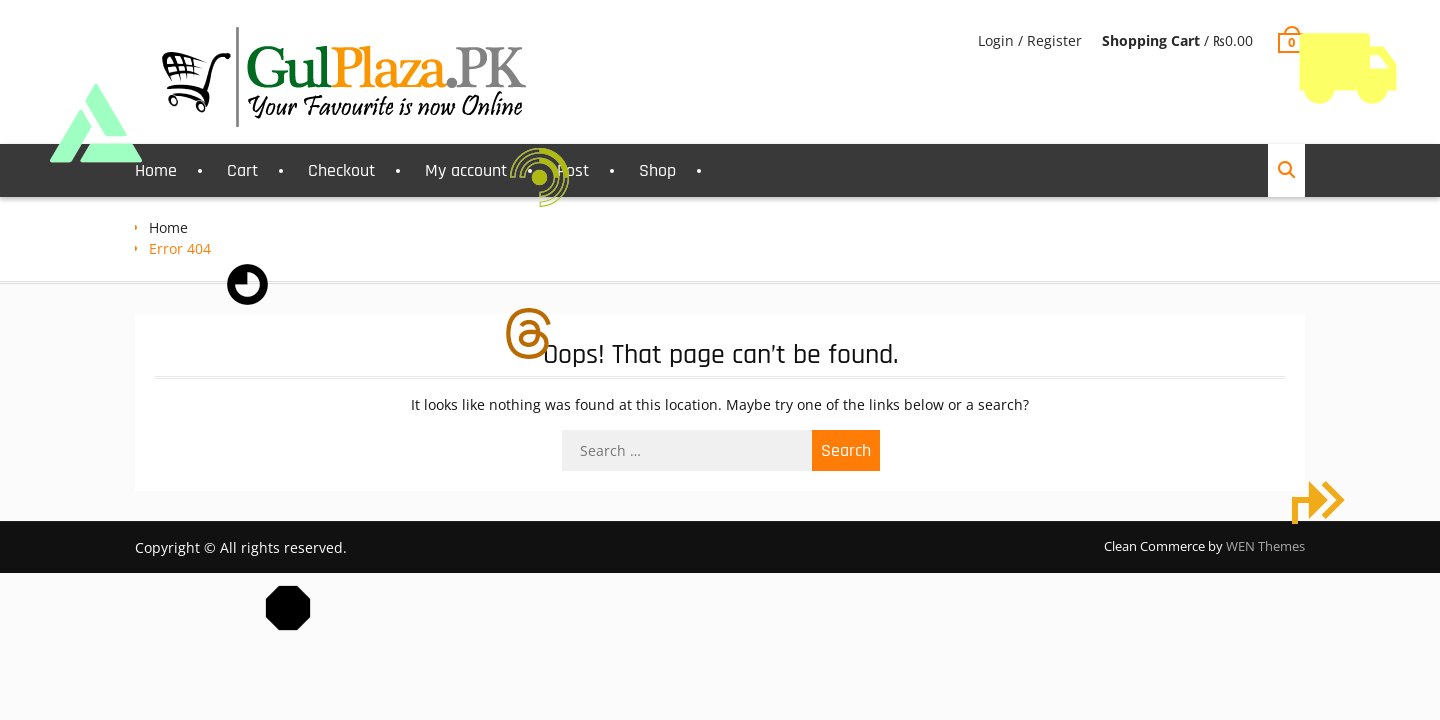 The height and width of the screenshot is (720, 1440). What do you see at coordinates (96, 123) in the screenshot?
I see `Alchemy blockchain development platform logo` at bounding box center [96, 123].